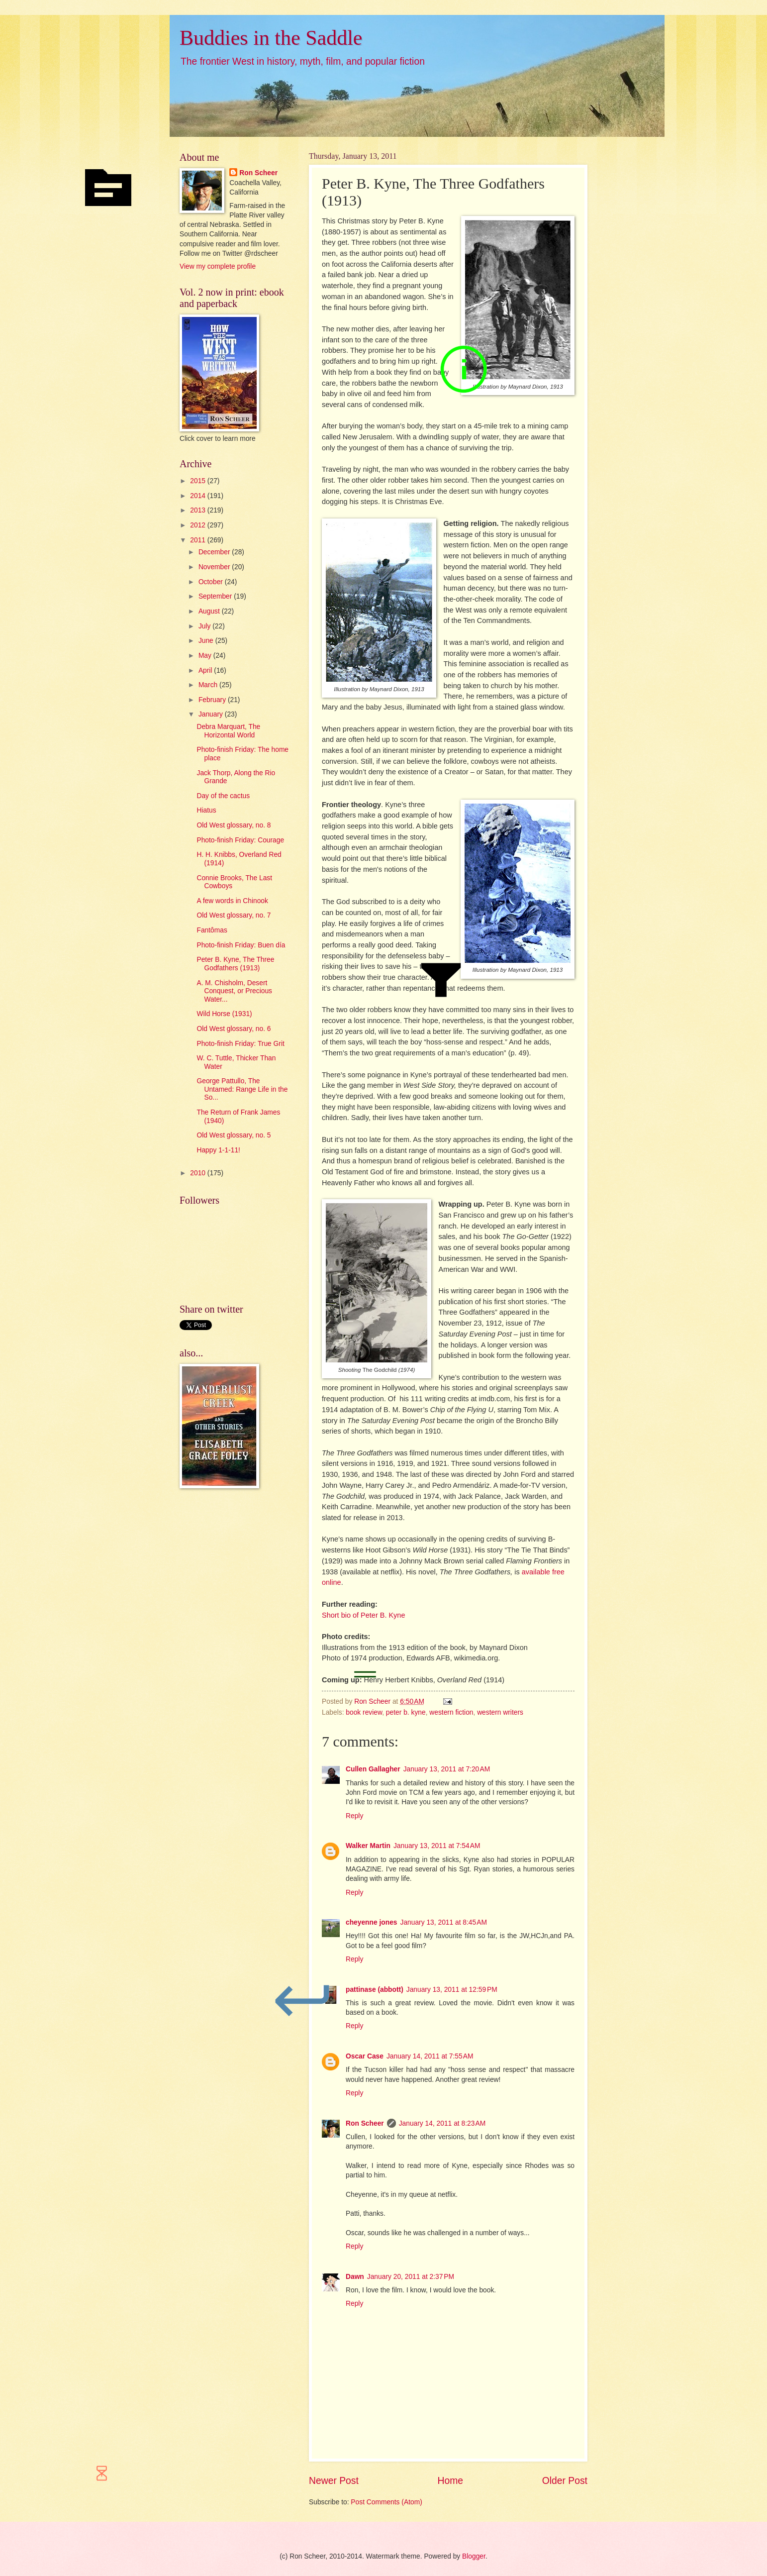 The image size is (767, 2576). Describe the element at coordinates (108, 188) in the screenshot. I see `view source files or documents` at that location.